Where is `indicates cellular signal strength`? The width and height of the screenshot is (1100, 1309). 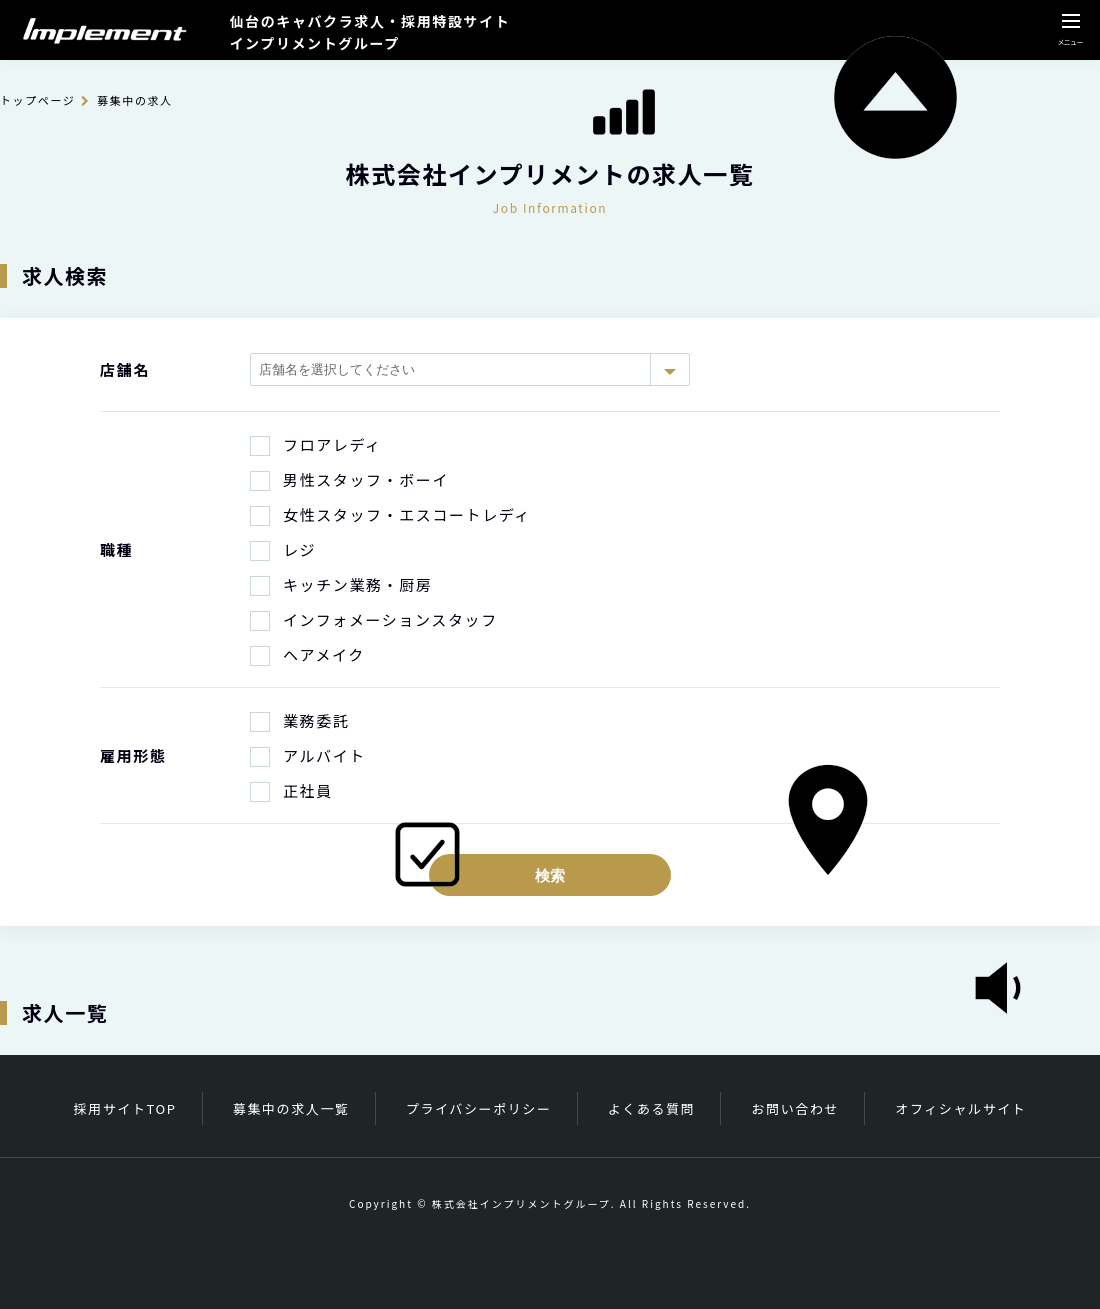 indicates cellular signal strength is located at coordinates (624, 112).